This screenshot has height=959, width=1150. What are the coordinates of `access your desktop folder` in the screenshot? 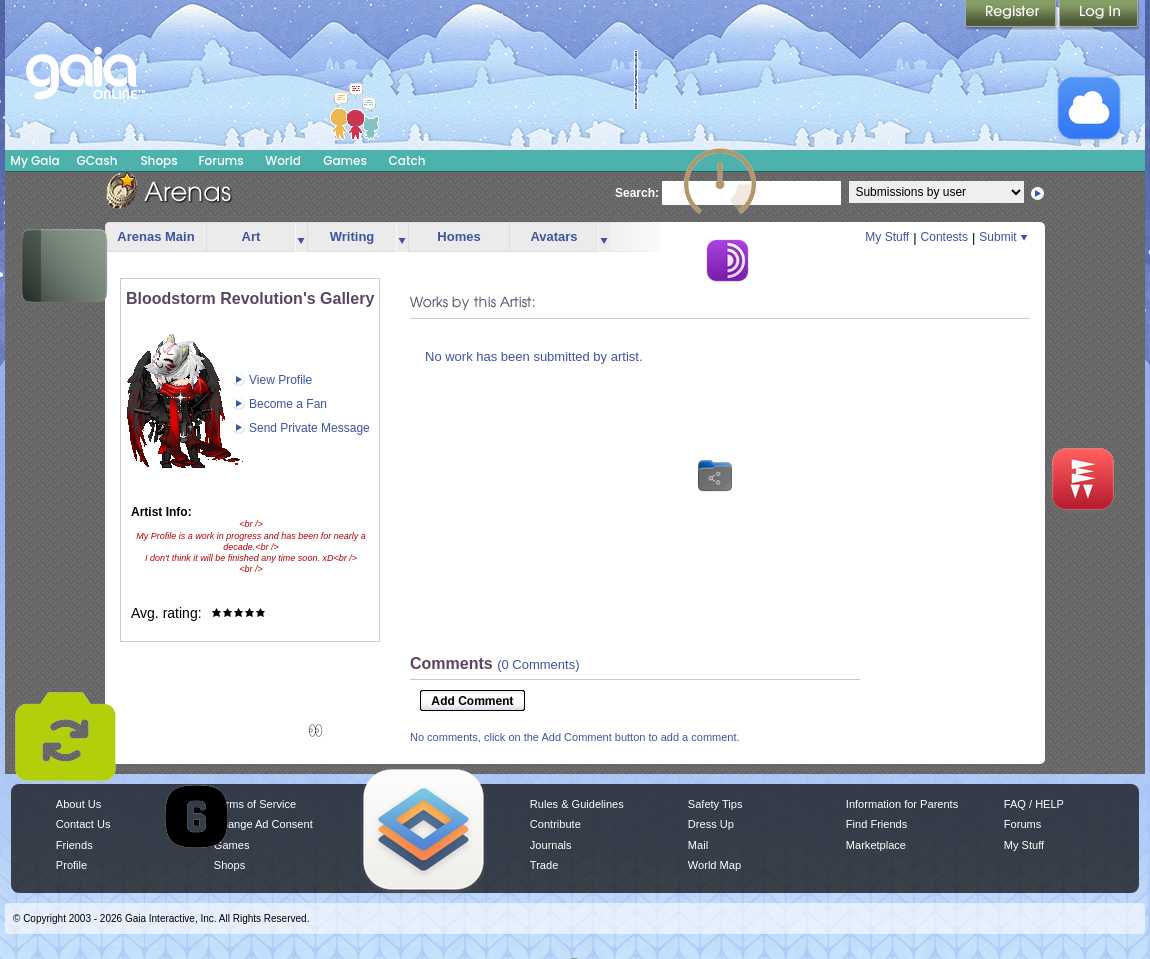 It's located at (64, 262).